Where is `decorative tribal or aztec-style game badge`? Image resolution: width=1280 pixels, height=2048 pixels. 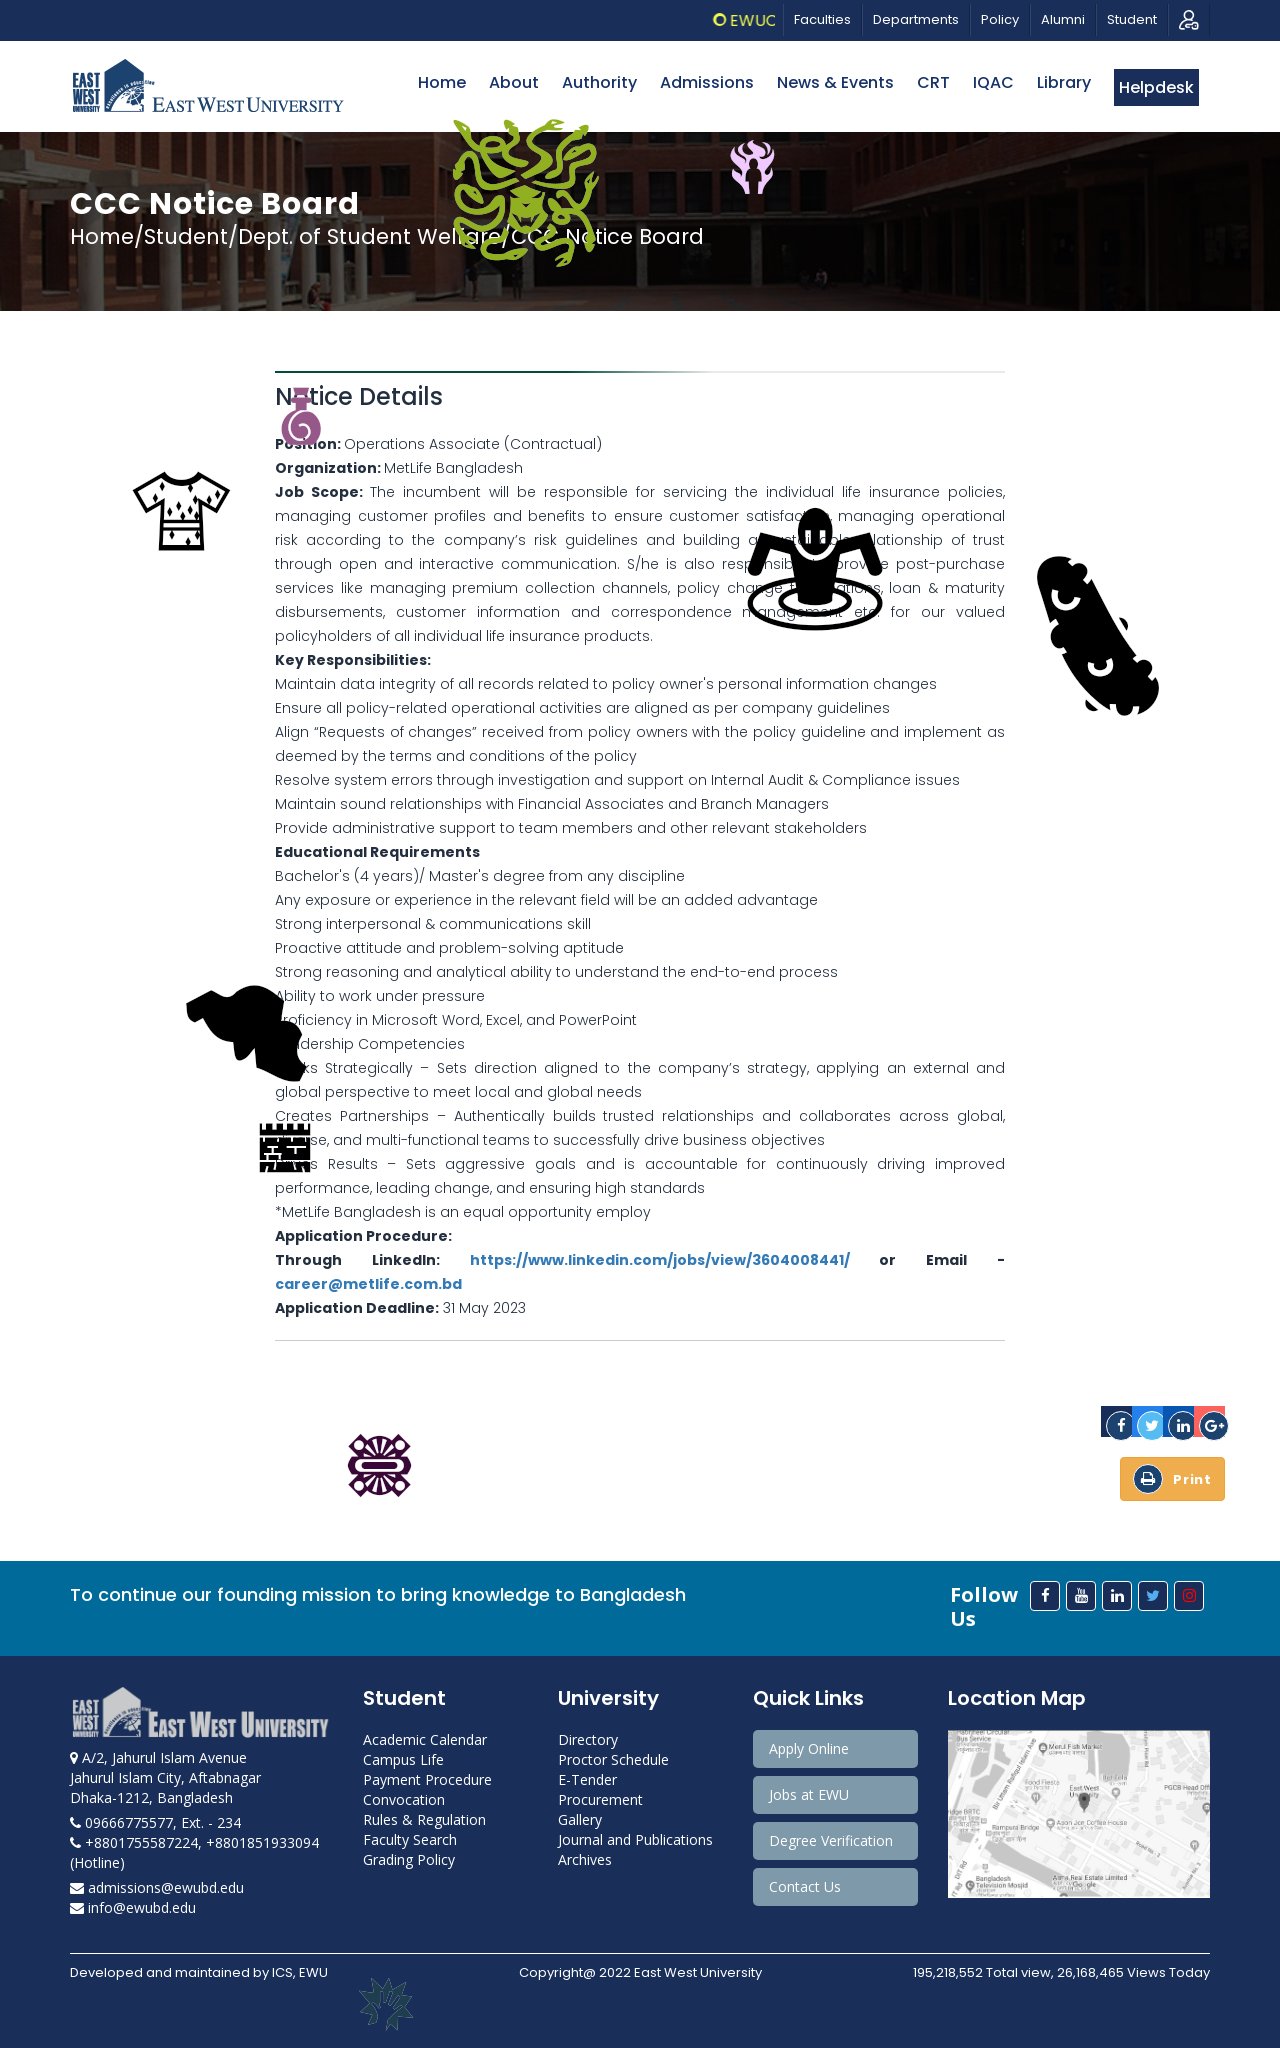
decorative tribal or aztec-style game badge is located at coordinates (379, 1465).